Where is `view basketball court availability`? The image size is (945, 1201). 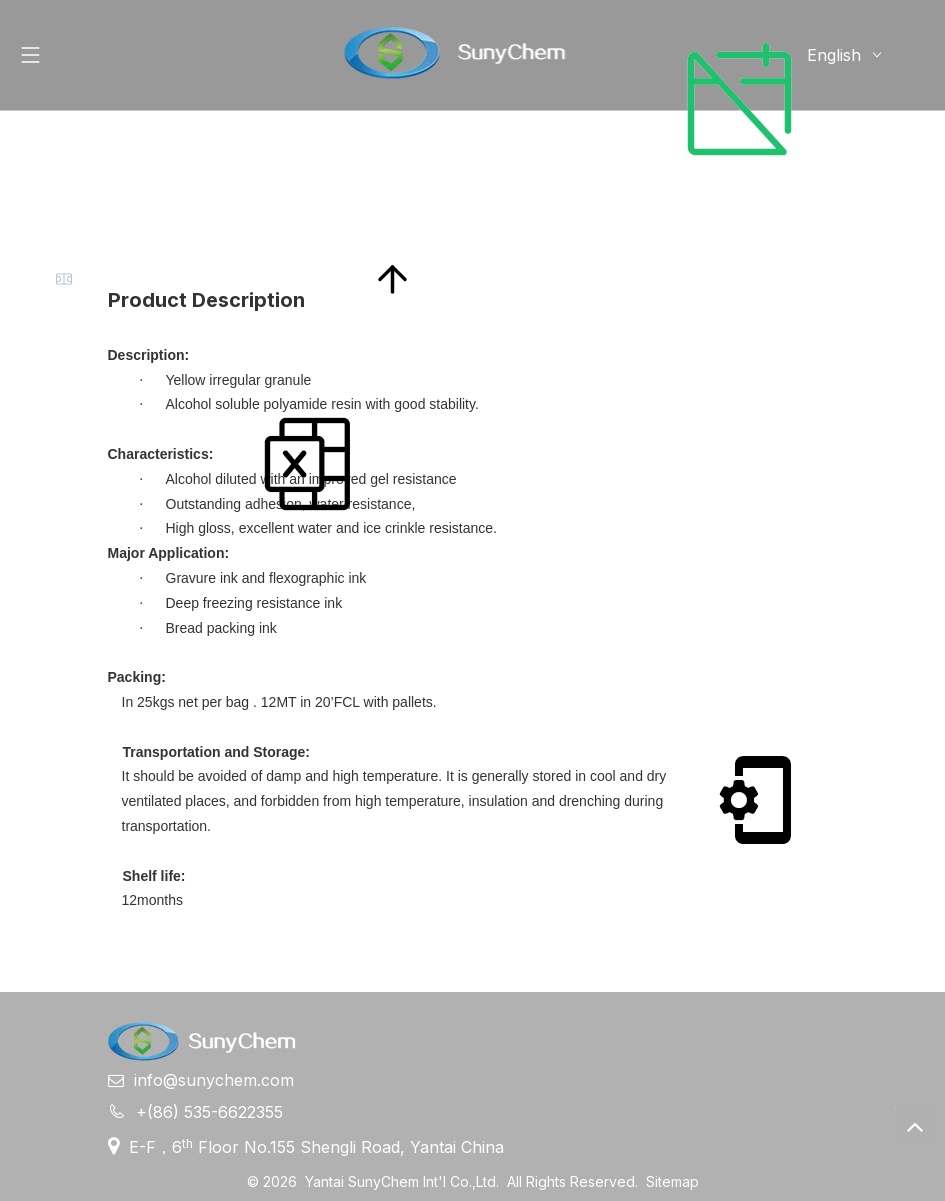
view basketball court availability is located at coordinates (64, 279).